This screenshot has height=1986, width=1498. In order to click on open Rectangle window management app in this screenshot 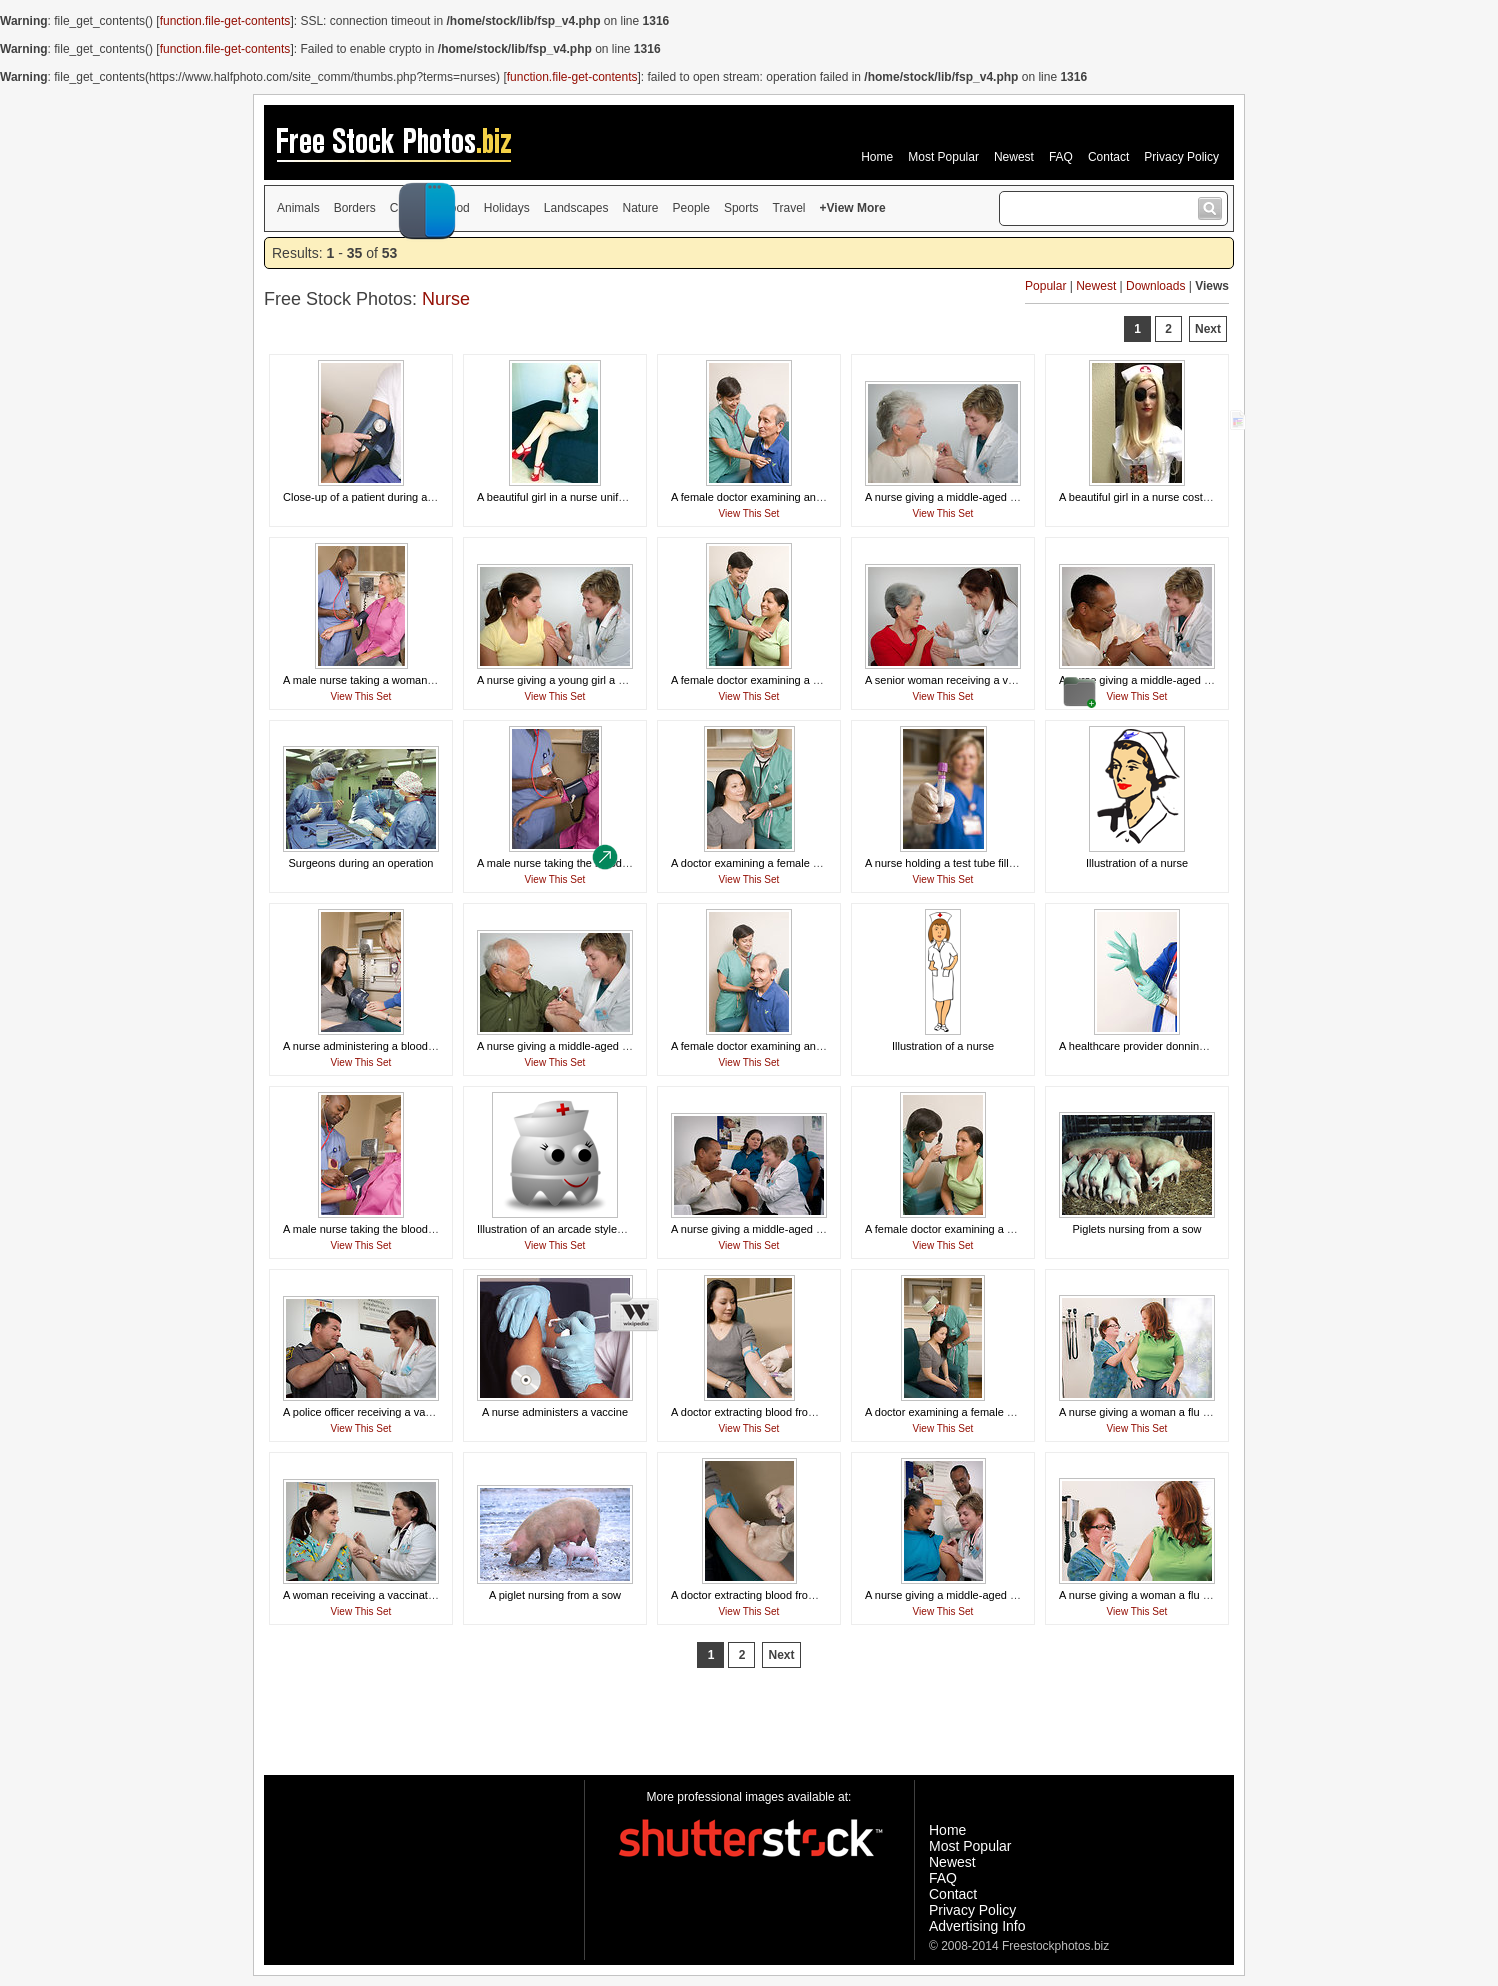, I will do `click(427, 211)`.